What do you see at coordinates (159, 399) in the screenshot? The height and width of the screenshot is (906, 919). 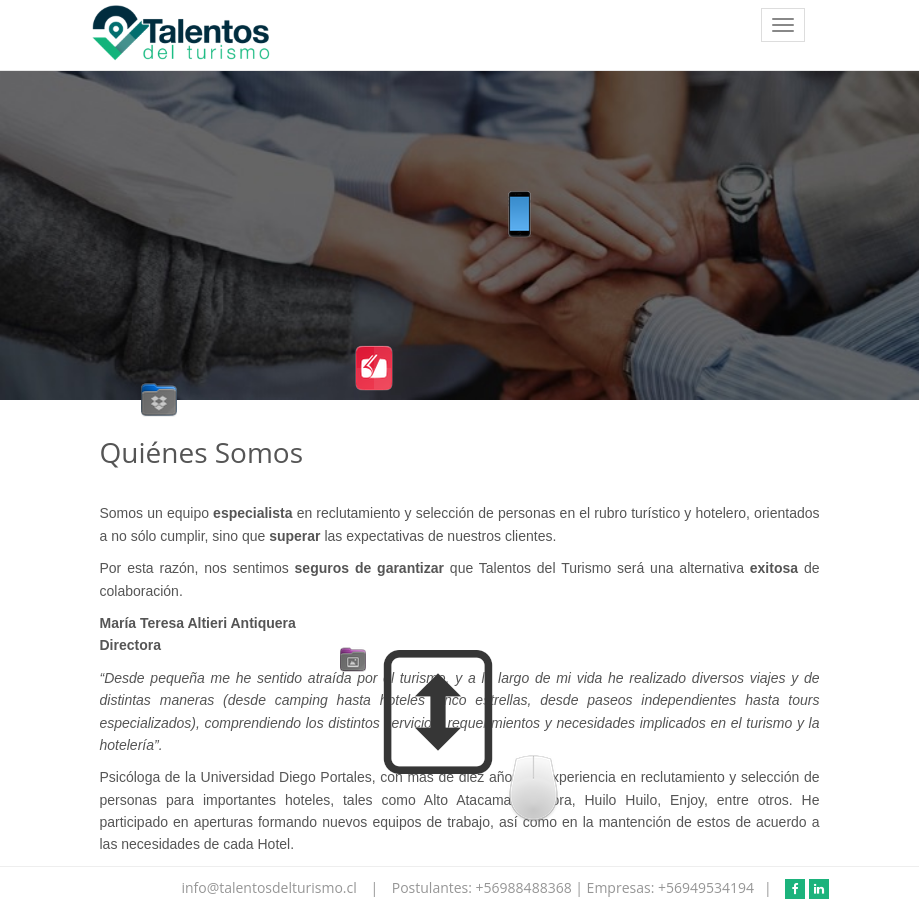 I see `open your Dropbox folder` at bounding box center [159, 399].